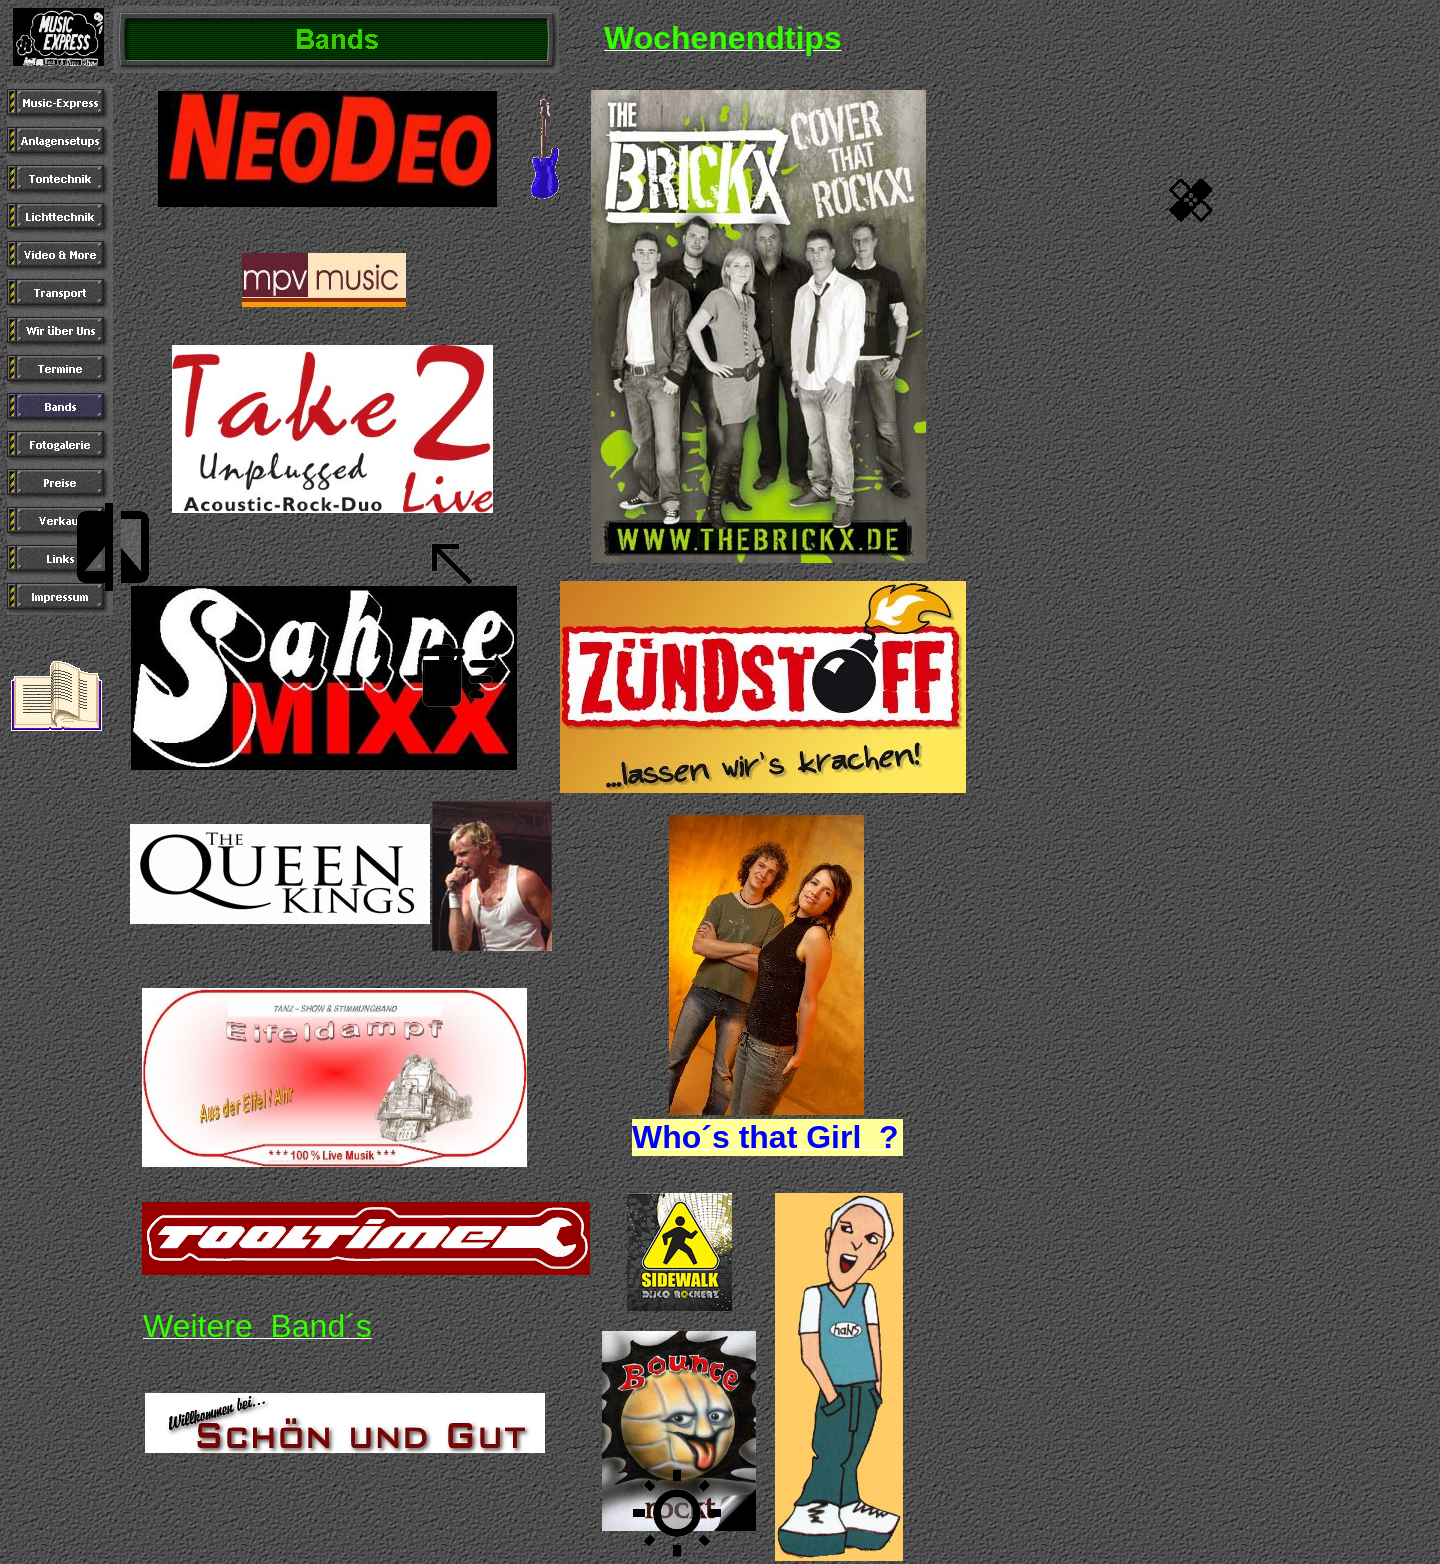  What do you see at coordinates (457, 675) in the screenshot?
I see `delete all selected items at once` at bounding box center [457, 675].